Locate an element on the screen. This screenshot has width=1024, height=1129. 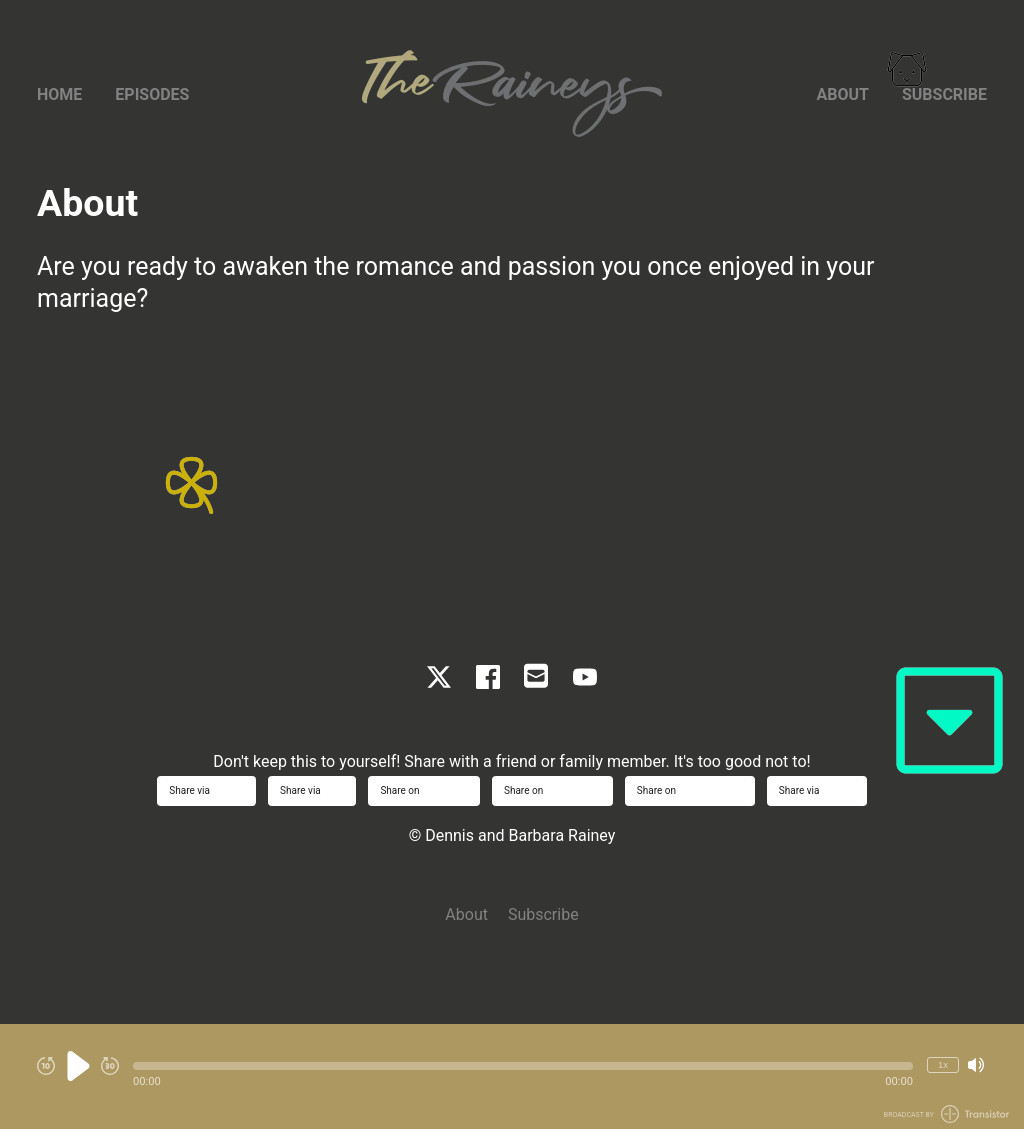
view pet-related content or settings is located at coordinates (907, 70).